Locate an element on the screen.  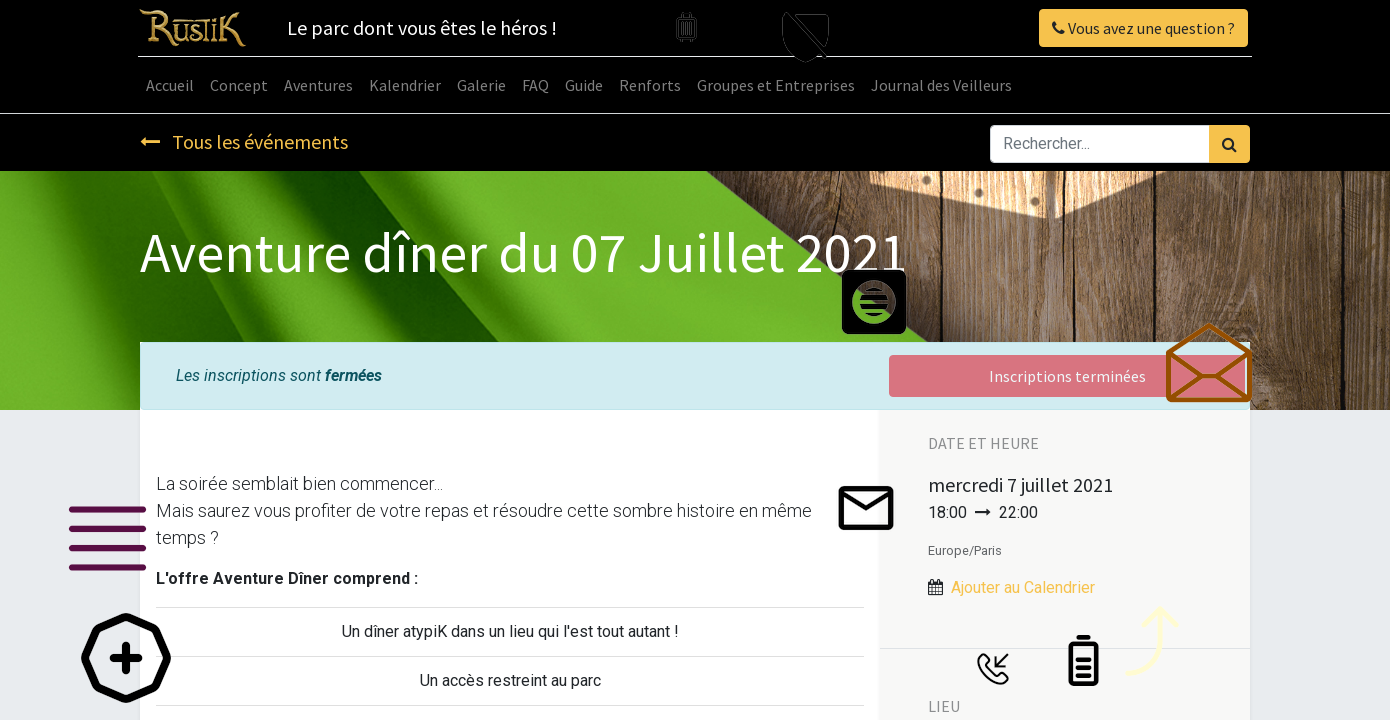
open your inbox or email messages is located at coordinates (866, 508).